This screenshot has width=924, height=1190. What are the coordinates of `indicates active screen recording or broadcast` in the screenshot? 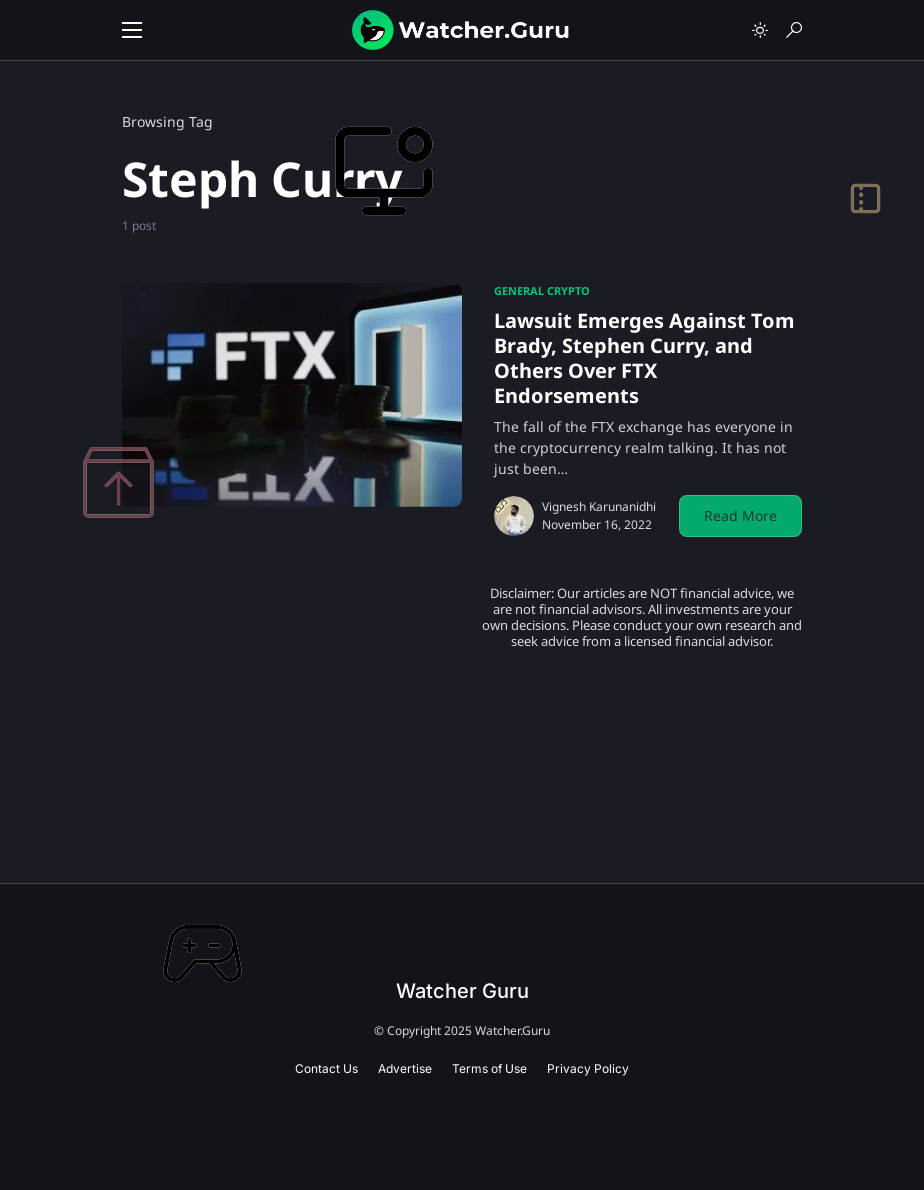 It's located at (384, 171).